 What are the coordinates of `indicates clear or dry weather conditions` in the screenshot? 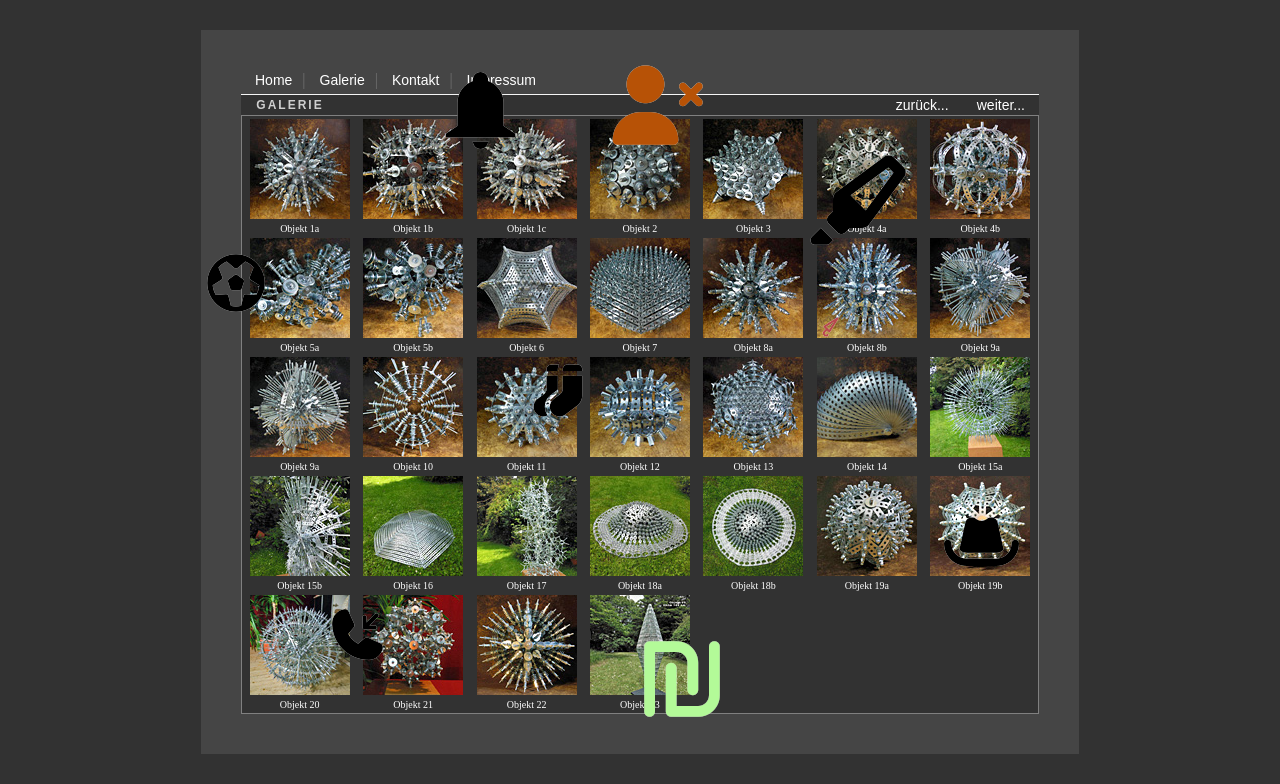 It's located at (830, 326).